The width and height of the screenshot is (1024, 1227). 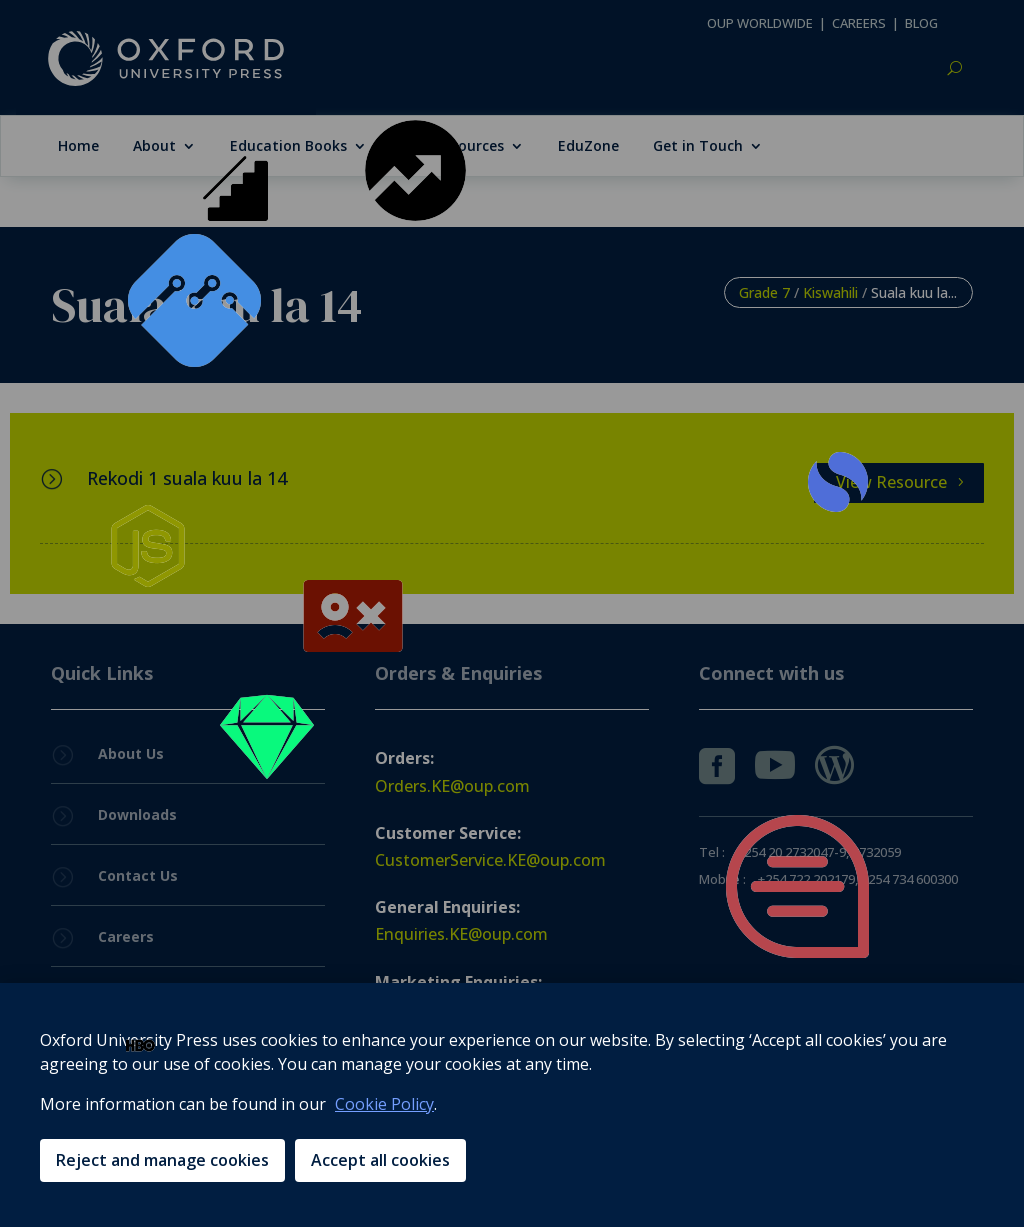 What do you see at coordinates (194, 300) in the screenshot?
I see `mongoose.ws logo` at bounding box center [194, 300].